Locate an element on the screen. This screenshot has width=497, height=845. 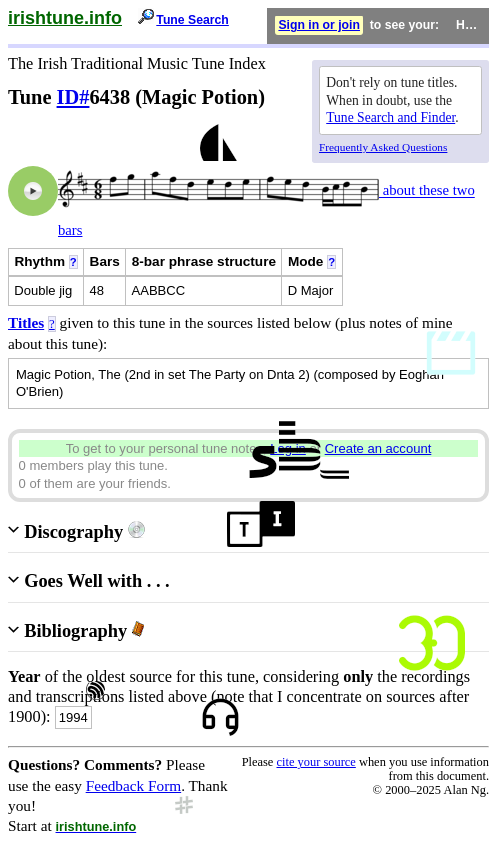
espressif systems company logo is located at coordinates (95, 690).